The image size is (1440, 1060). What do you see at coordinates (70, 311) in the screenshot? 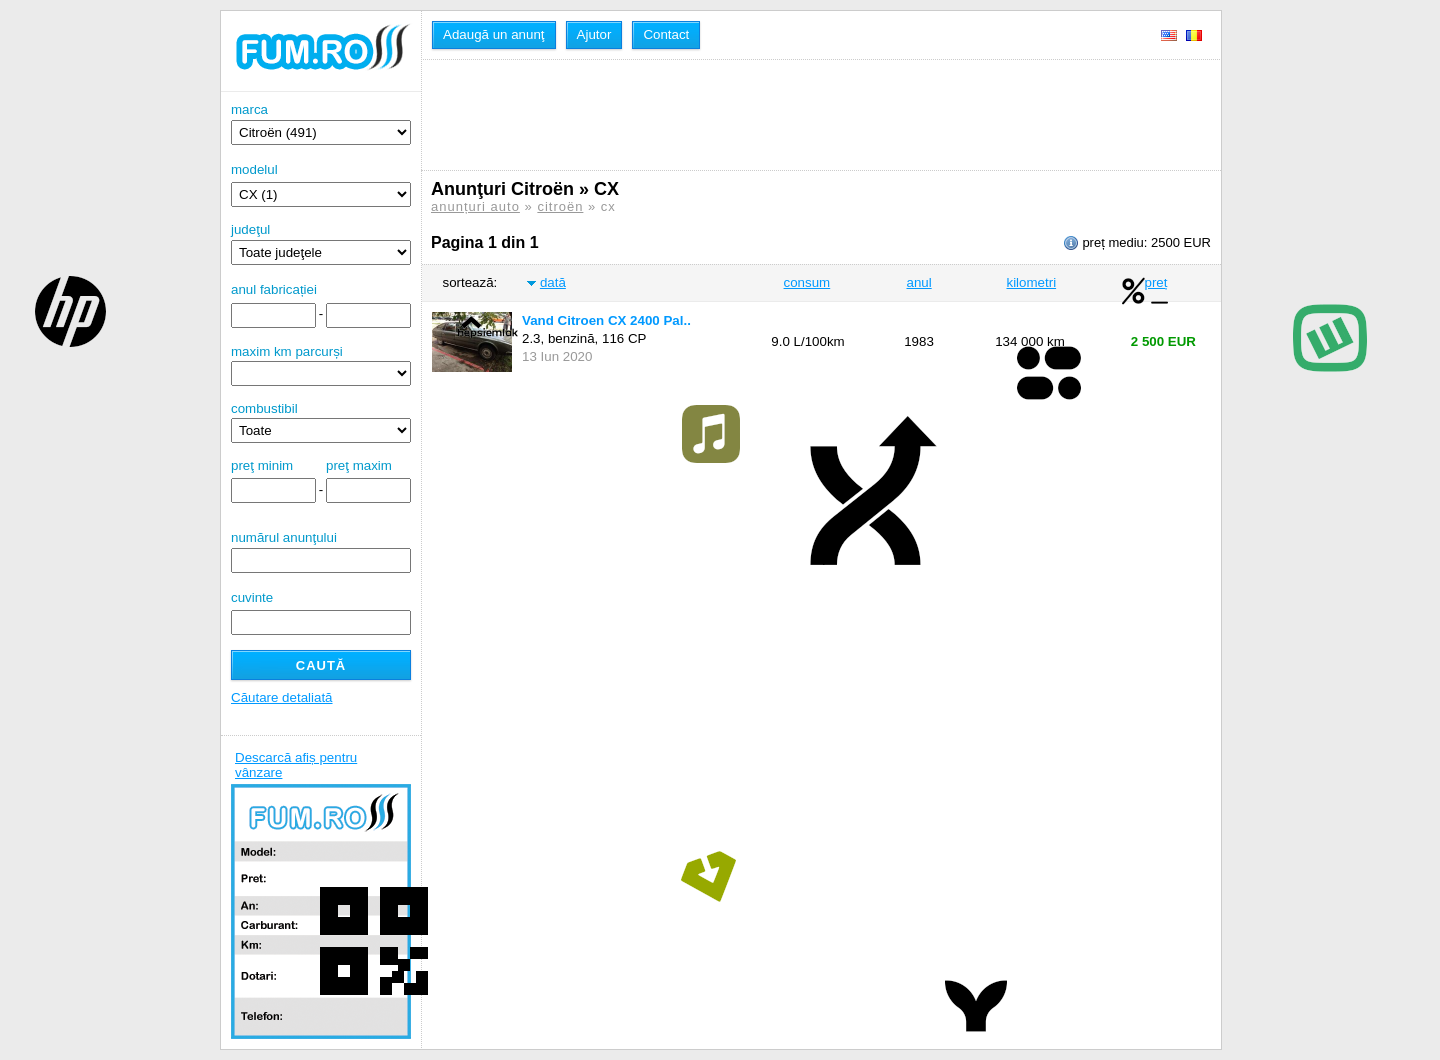
I see `HP brand logo` at bounding box center [70, 311].